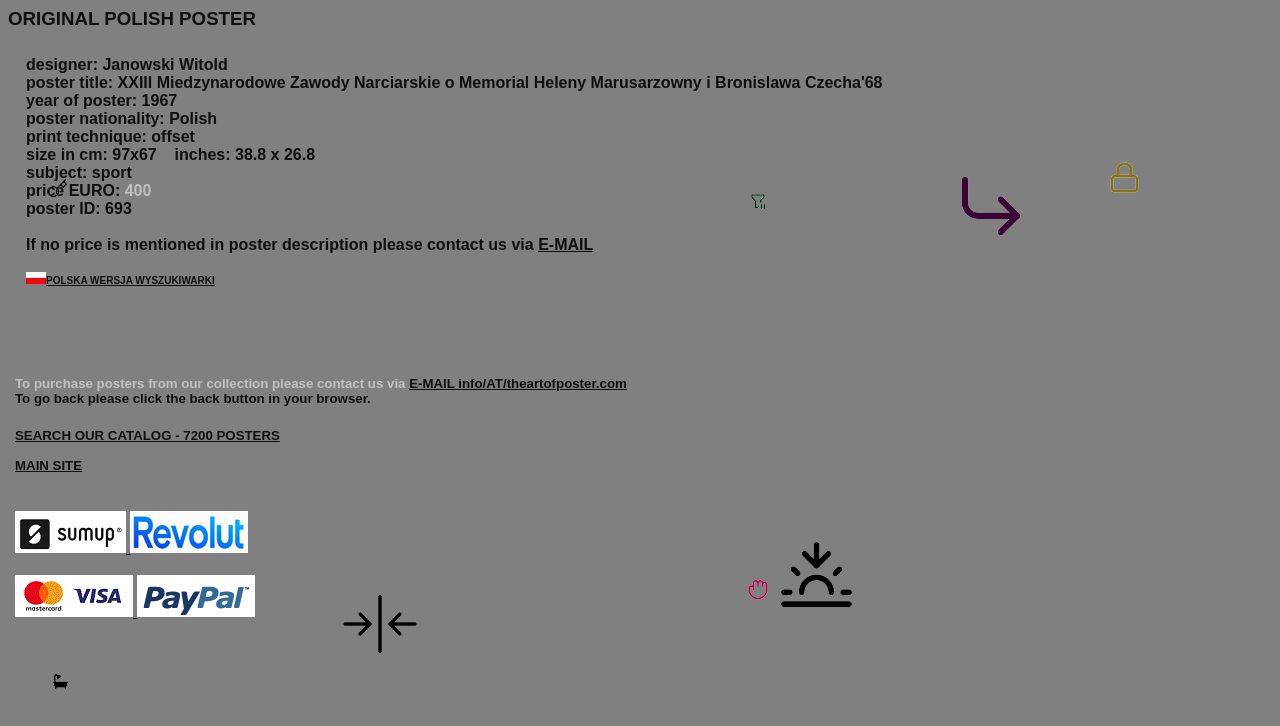 Image resolution: width=1280 pixels, height=726 pixels. Describe the element at coordinates (57, 188) in the screenshot. I see `access security or password settings` at that location.